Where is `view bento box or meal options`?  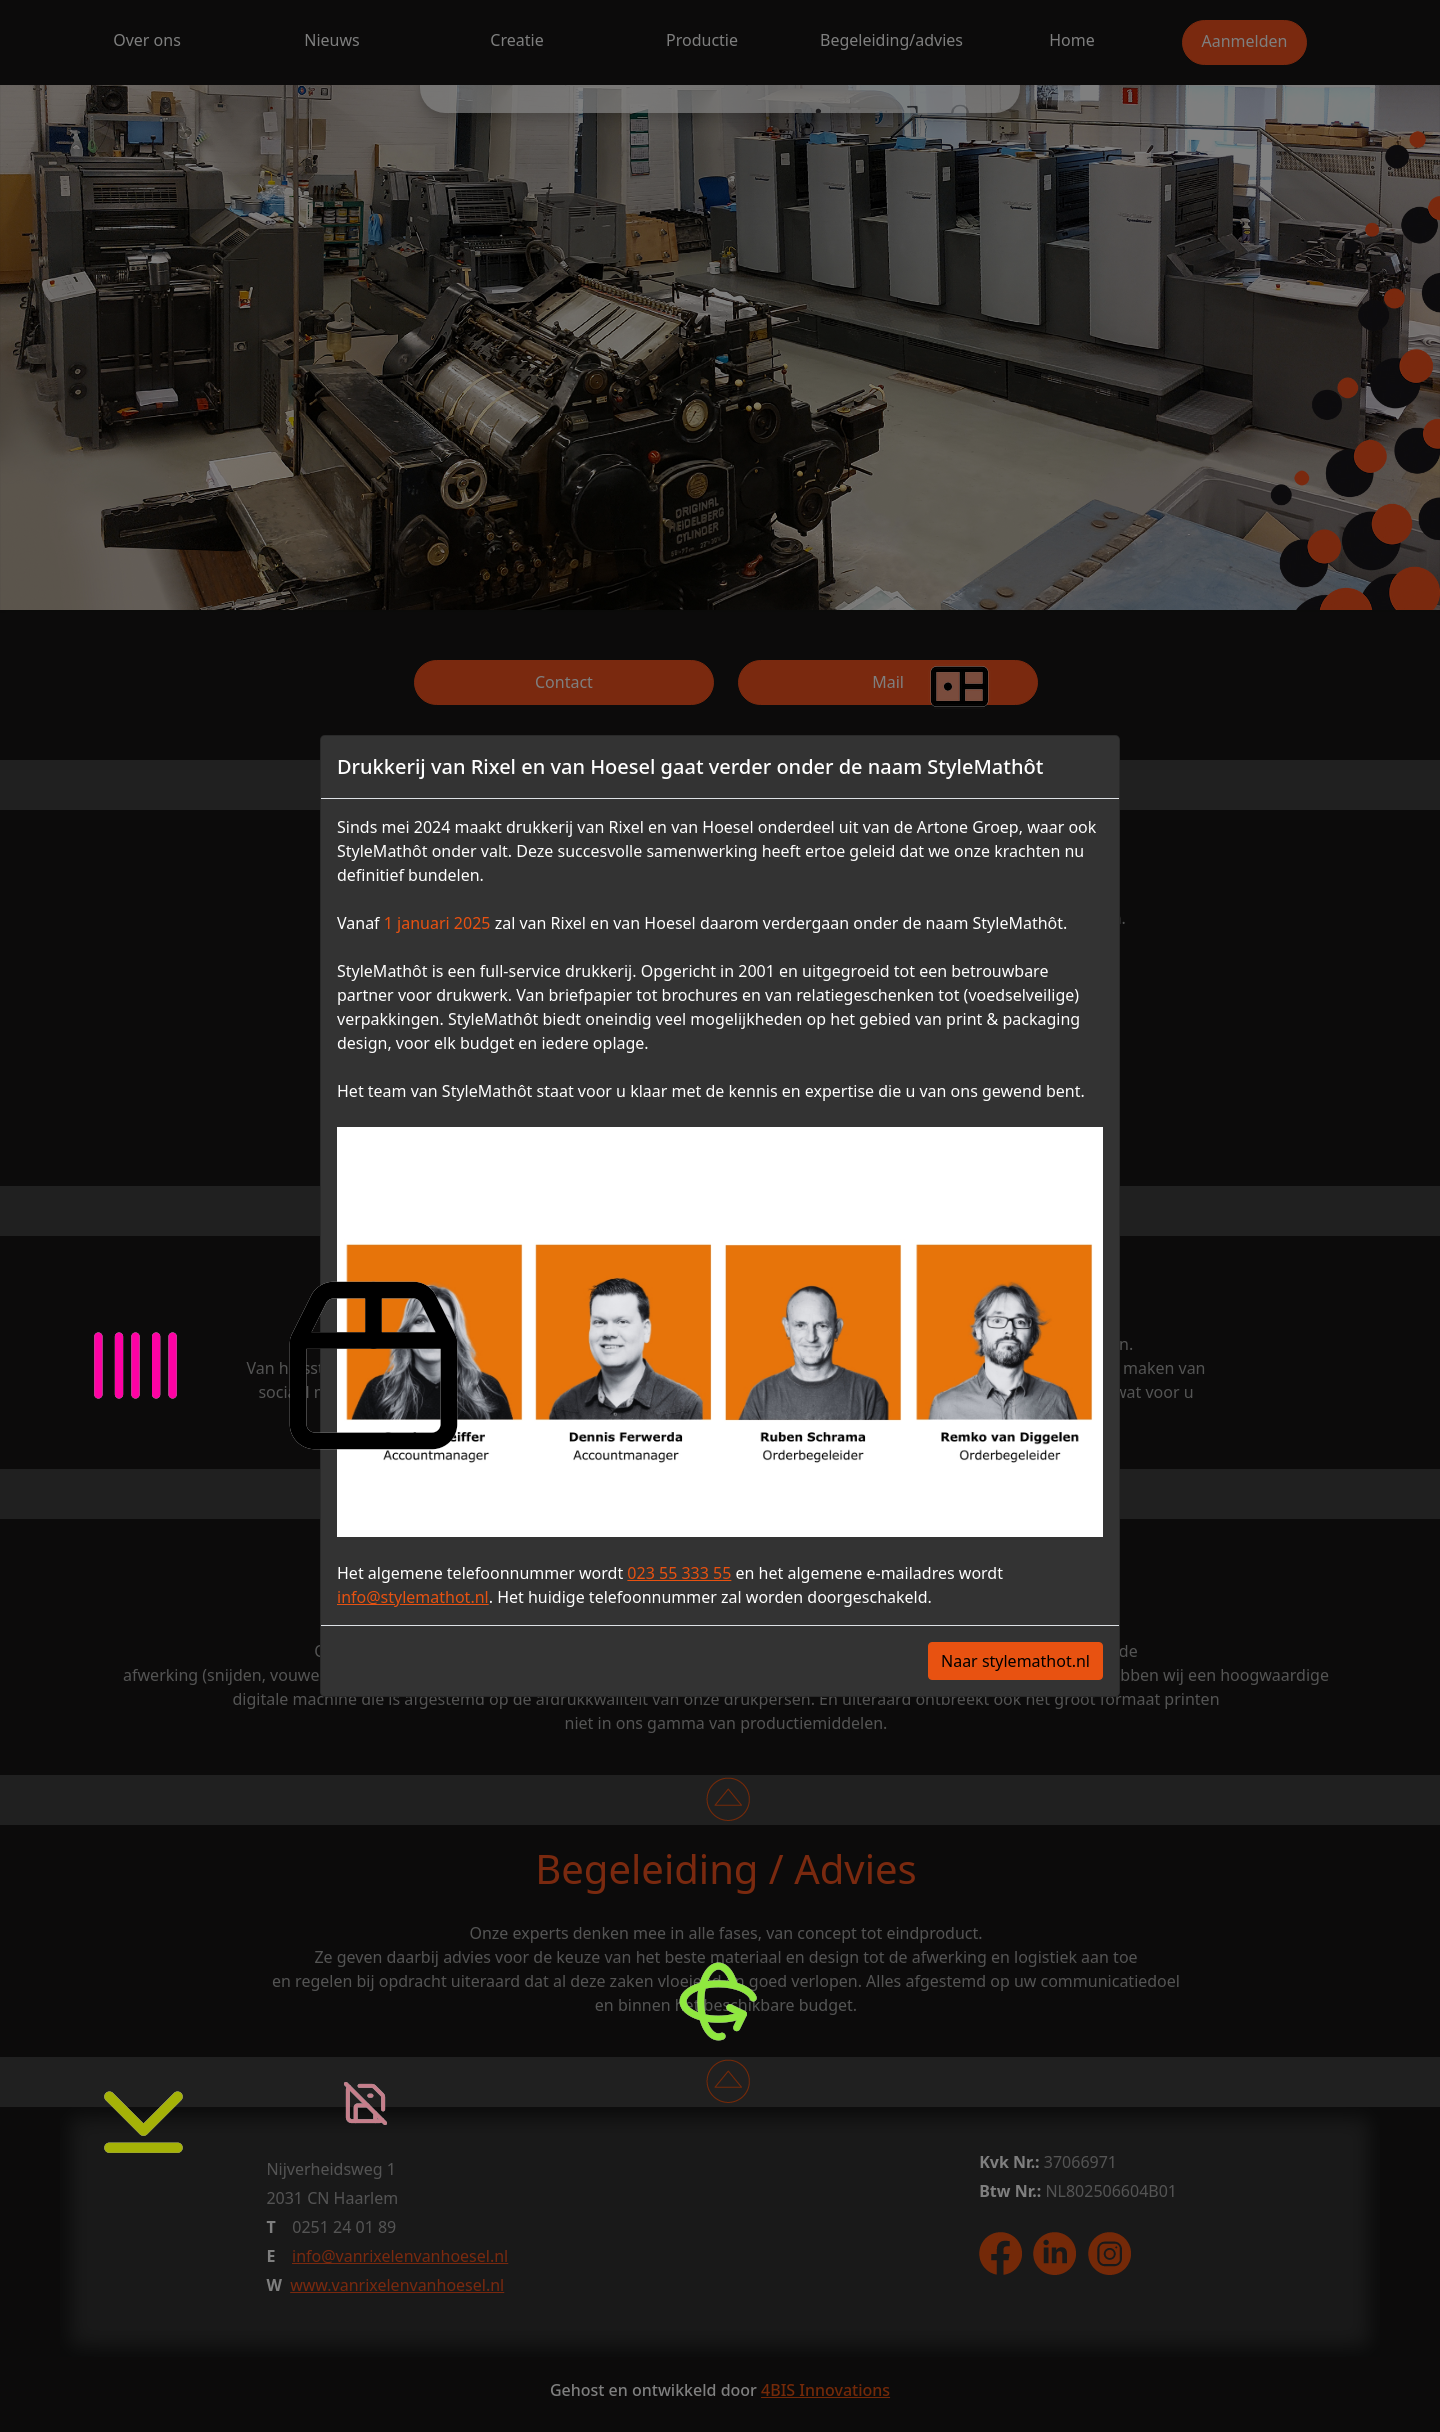 view bento box or meal options is located at coordinates (959, 686).